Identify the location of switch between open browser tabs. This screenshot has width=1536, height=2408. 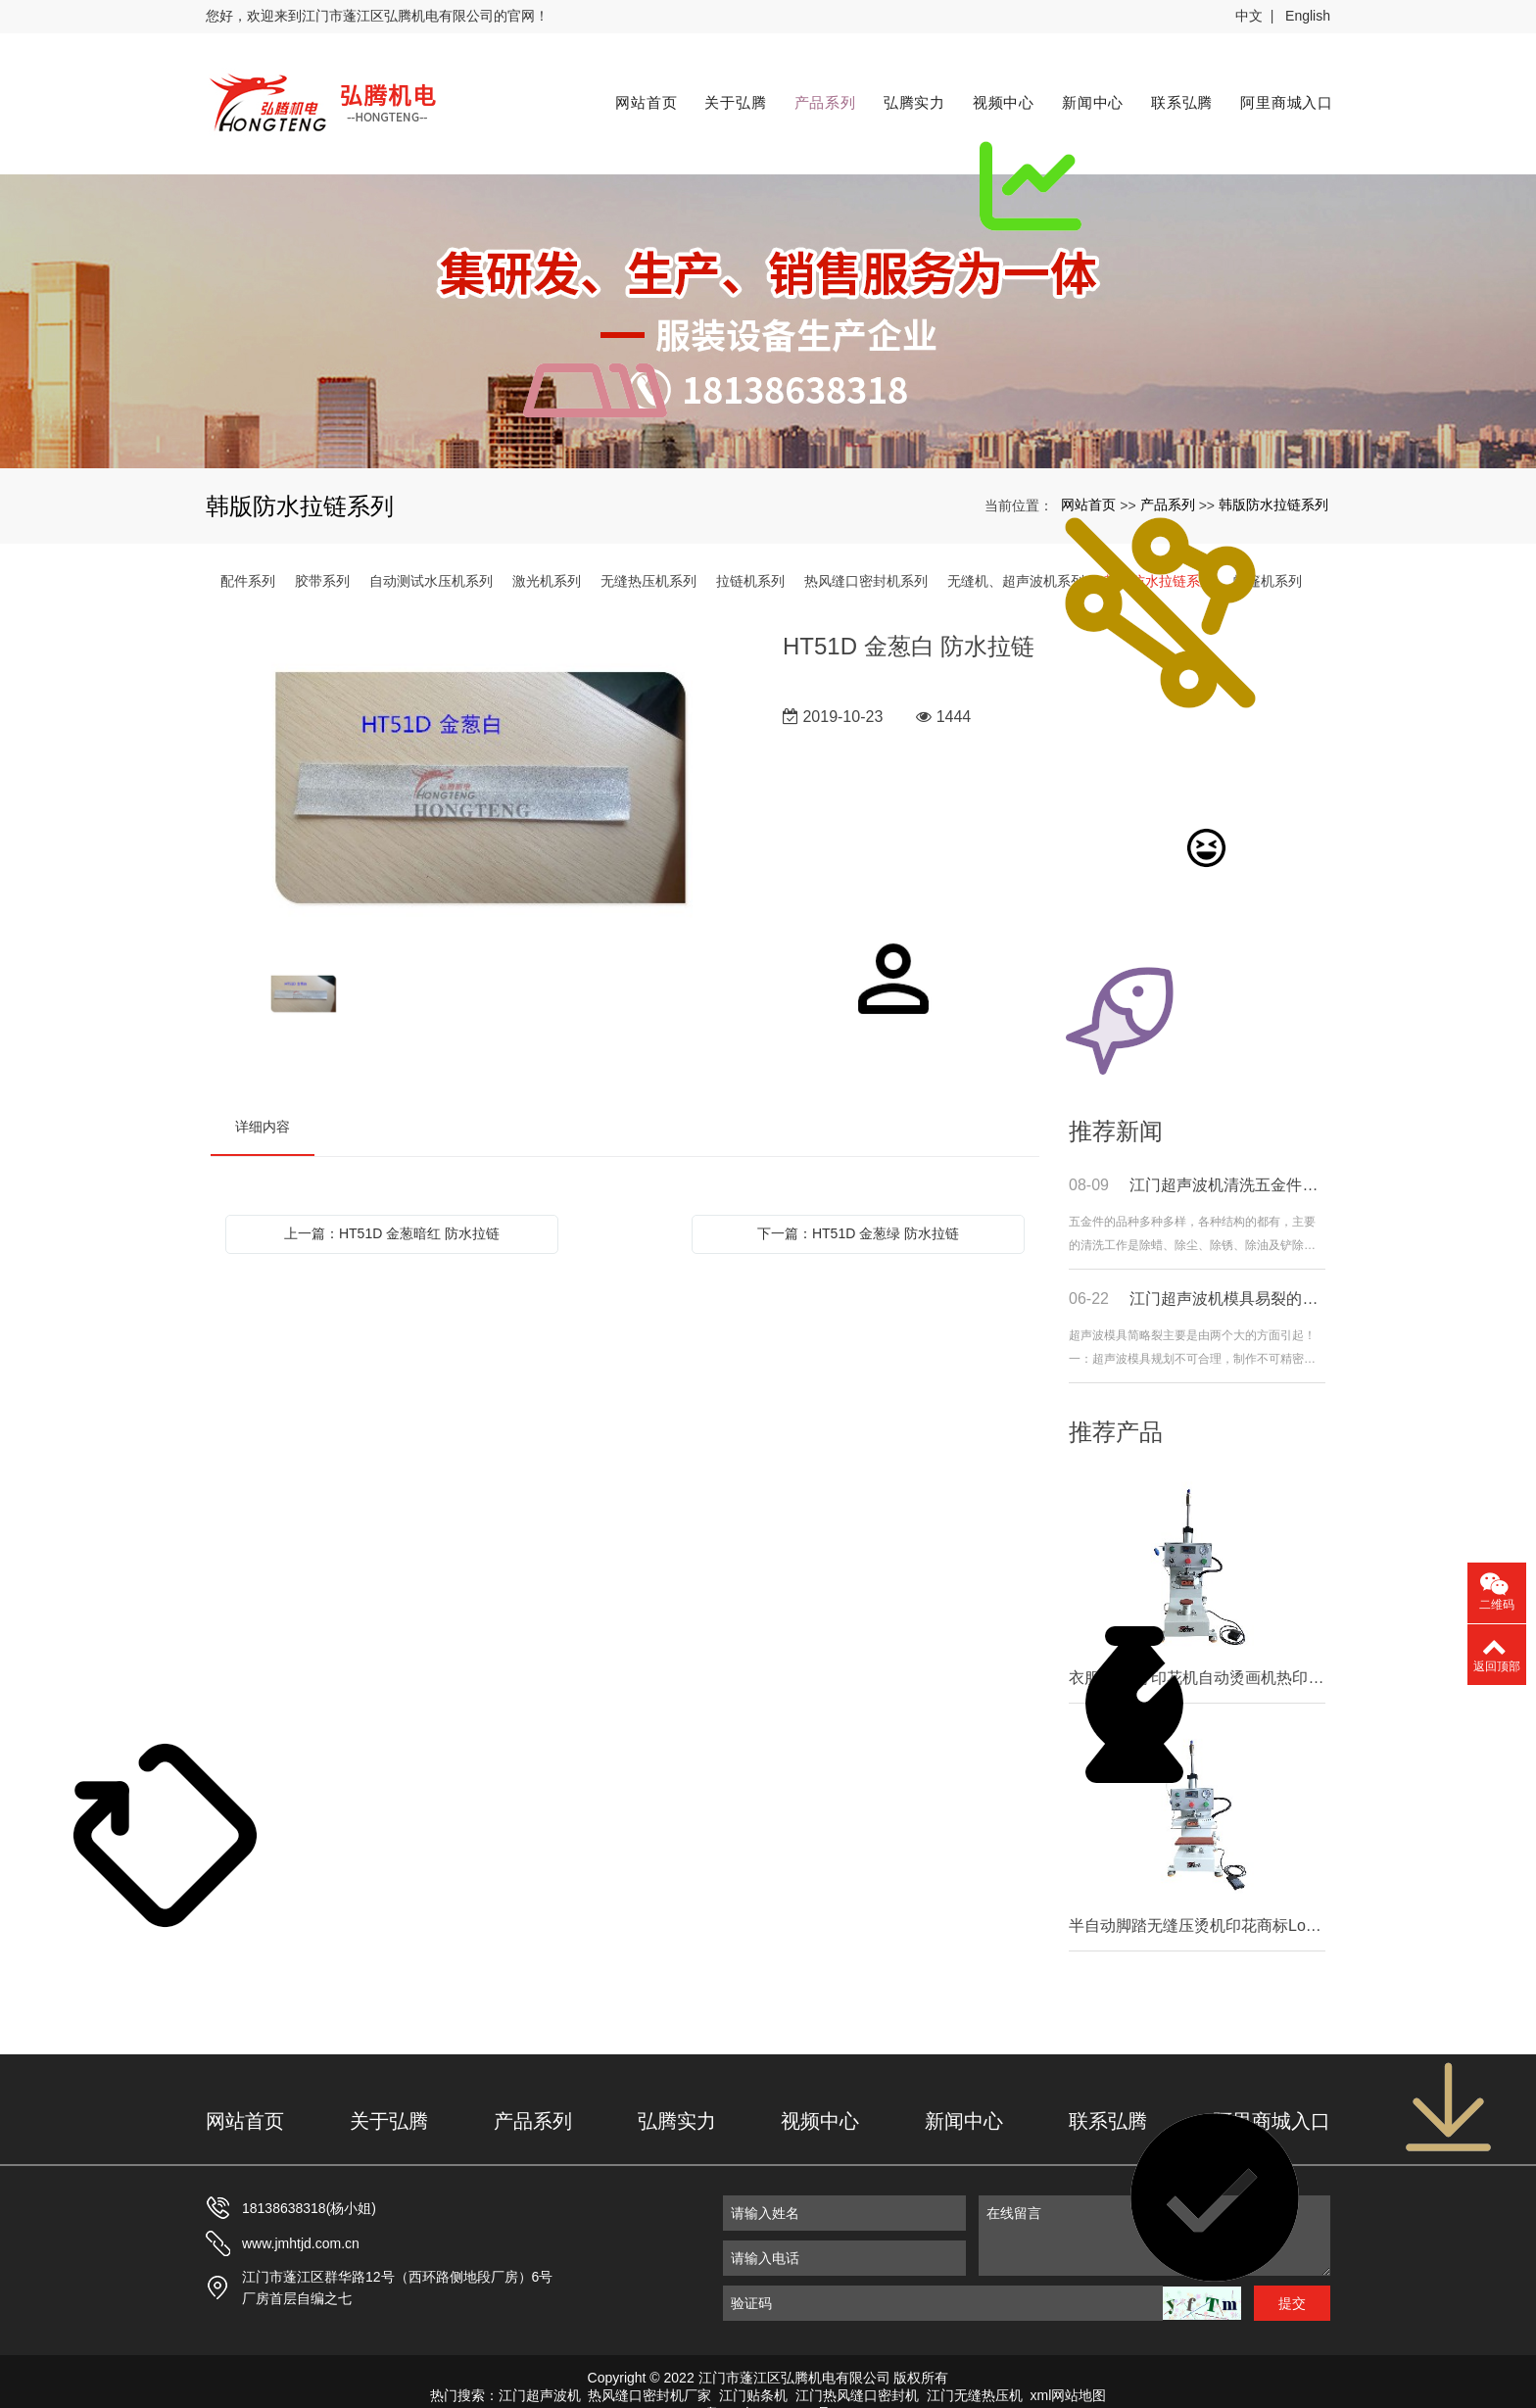
(595, 390).